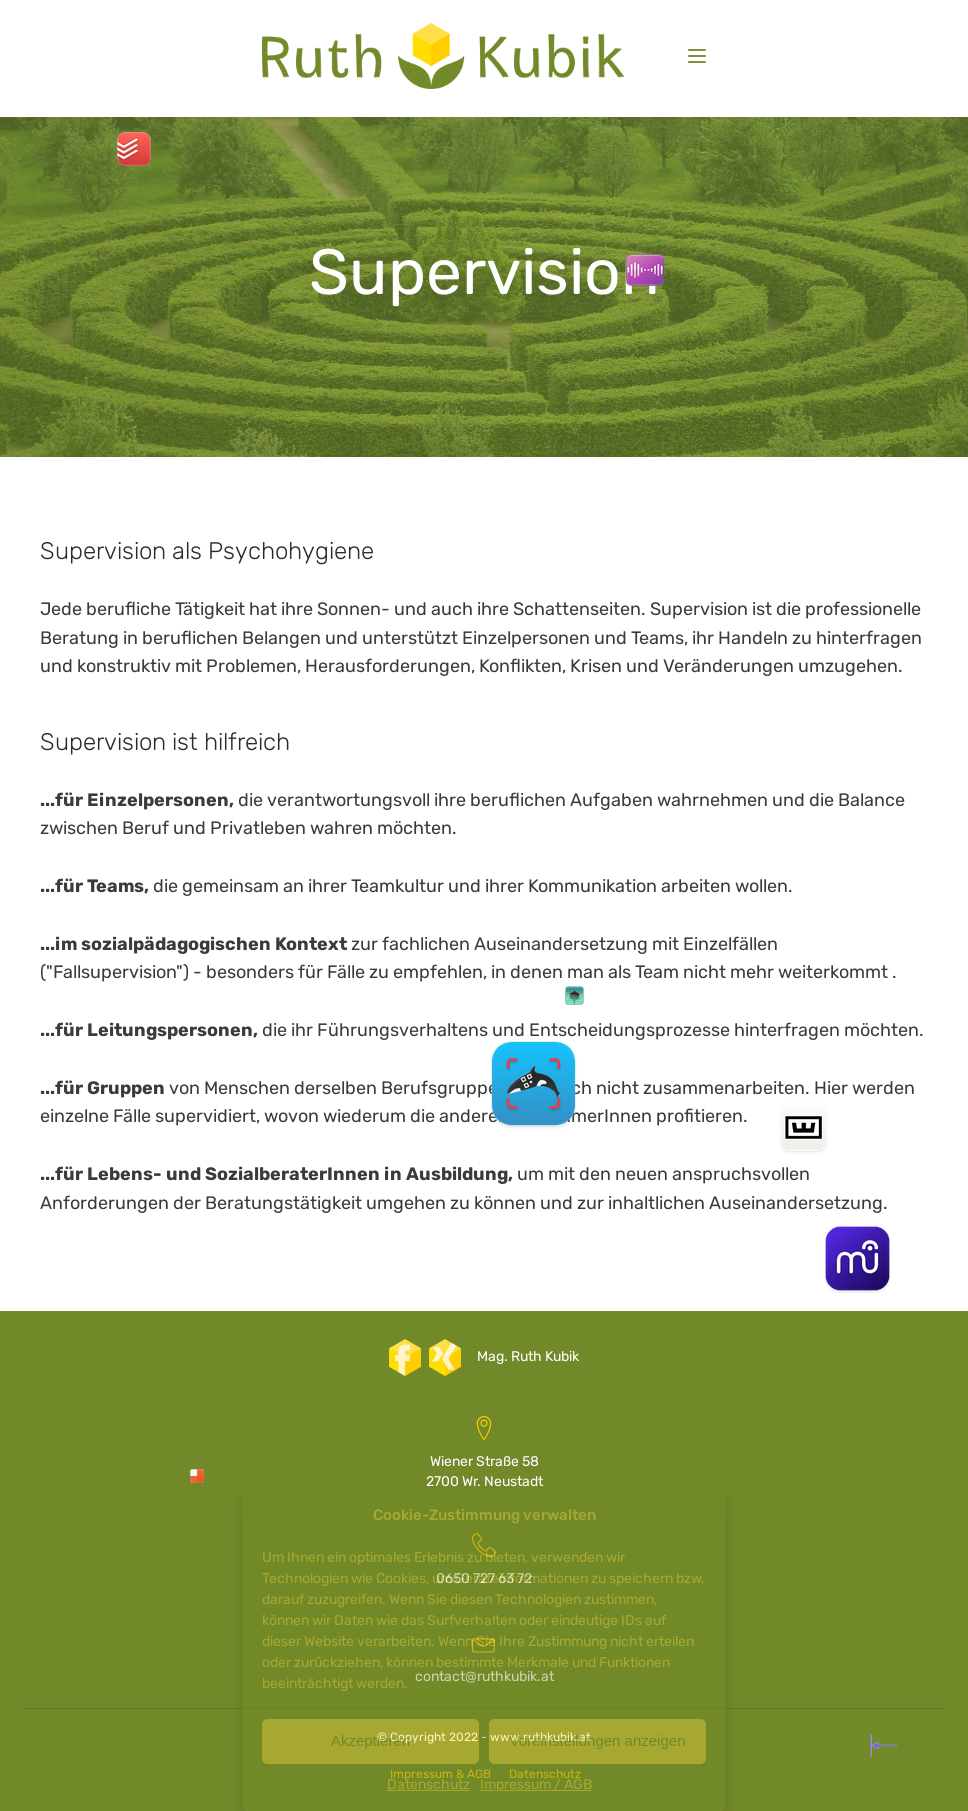  What do you see at coordinates (197, 1476) in the screenshot?
I see `switch to the top-left workspace` at bounding box center [197, 1476].